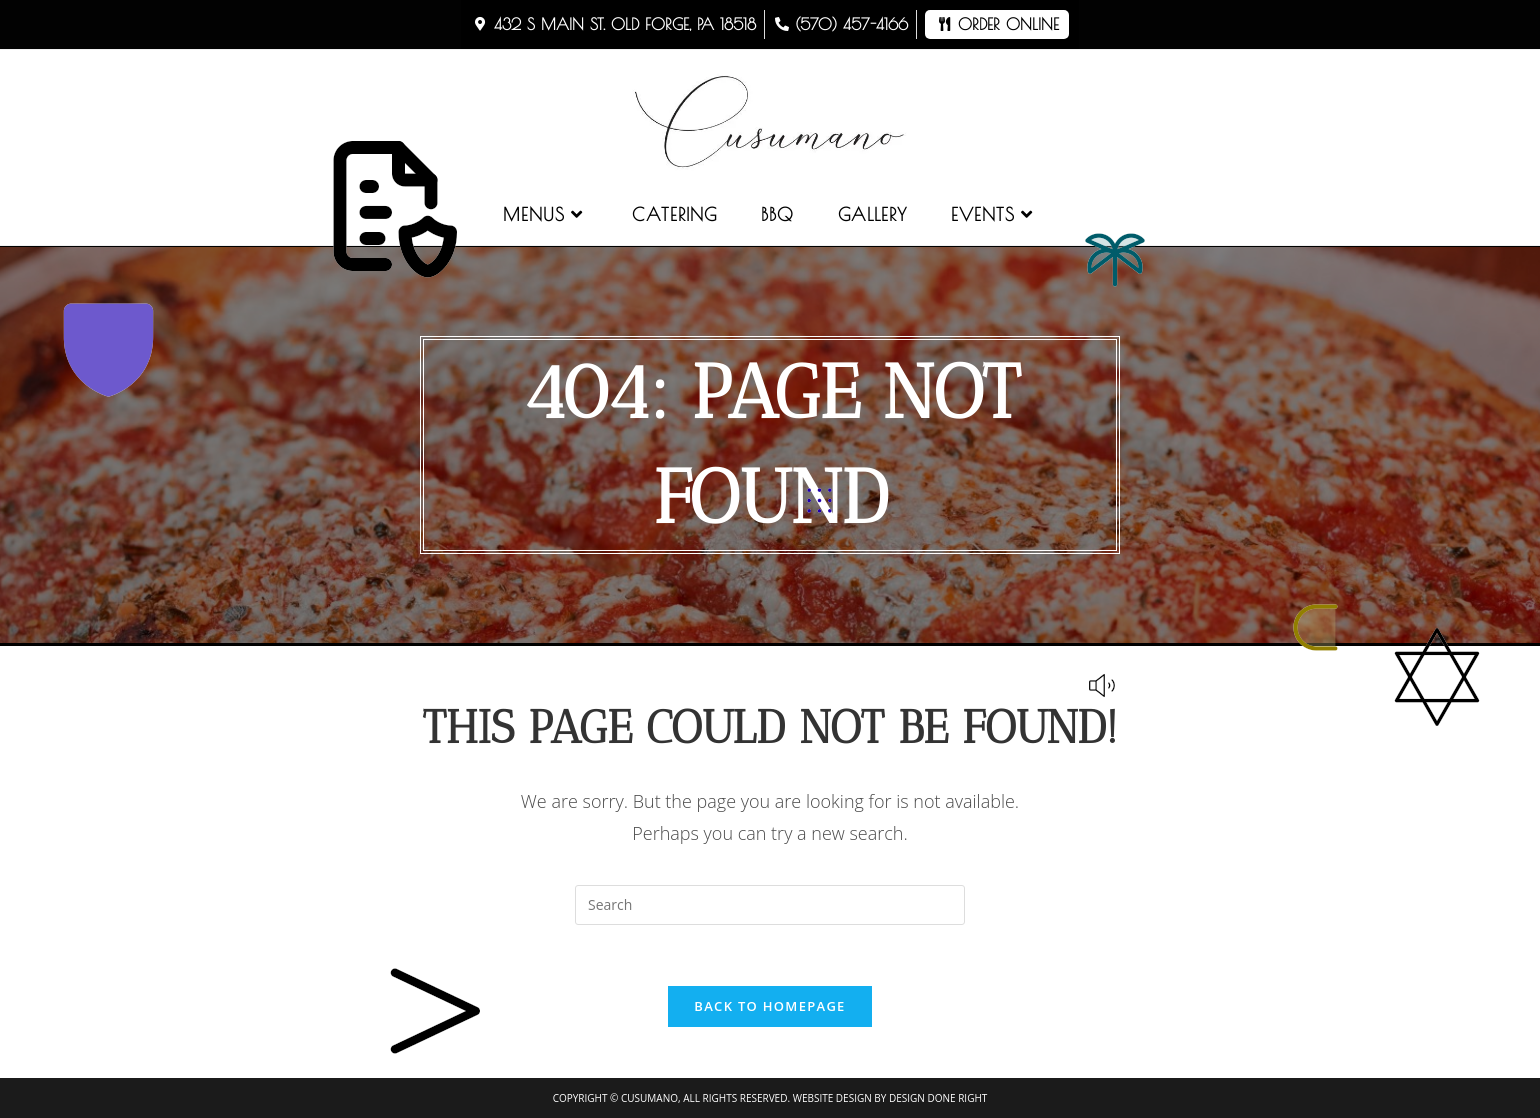 The image size is (1540, 1118). Describe the element at coordinates (1316, 627) in the screenshot. I see `indicates a proper subset relationship in mathematical notation` at that location.